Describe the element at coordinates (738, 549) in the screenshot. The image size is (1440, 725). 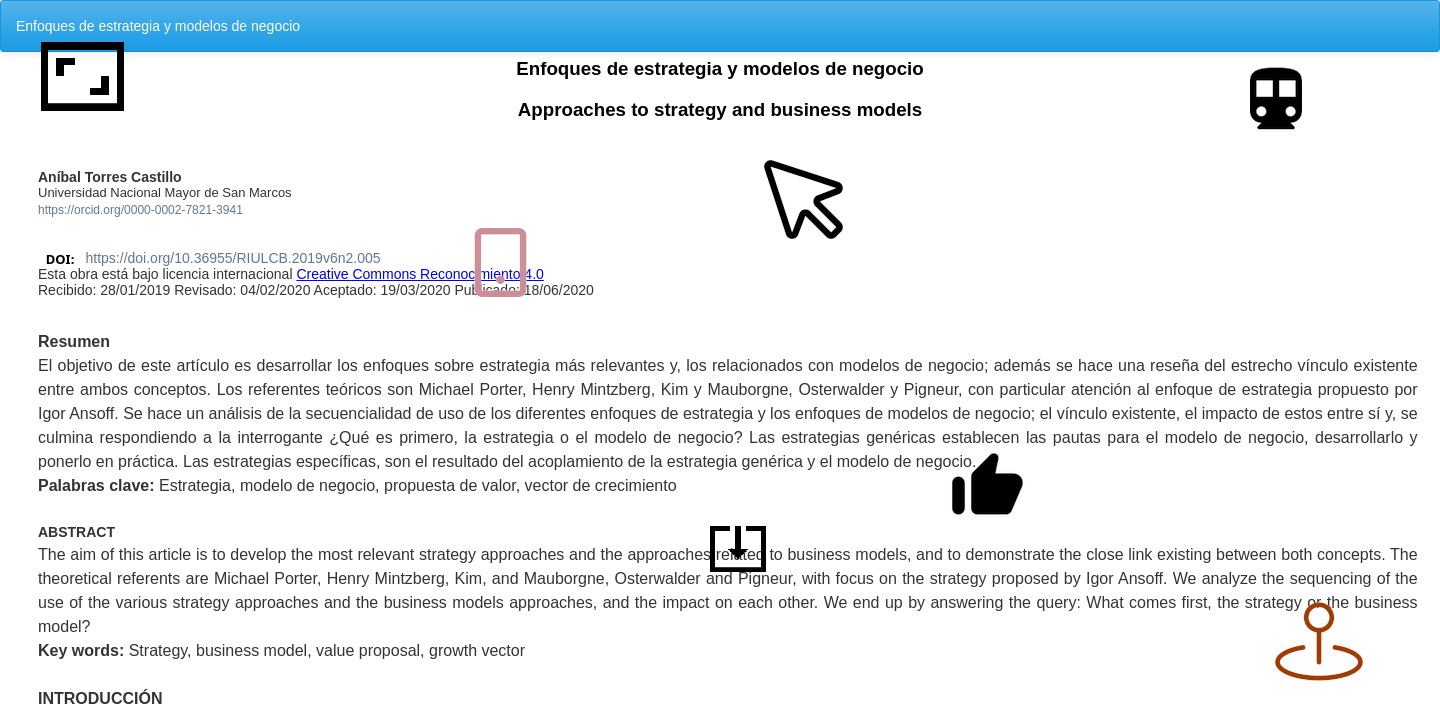
I see `download or install a system update` at that location.